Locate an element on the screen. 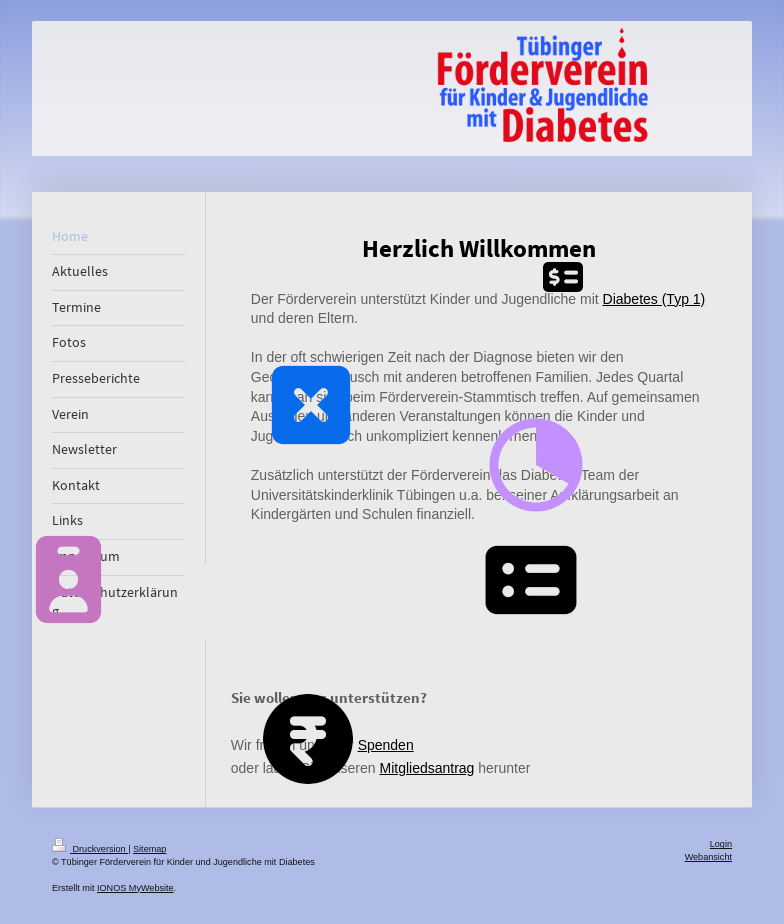 The height and width of the screenshot is (924, 784). view user identification or profile badge is located at coordinates (68, 579).